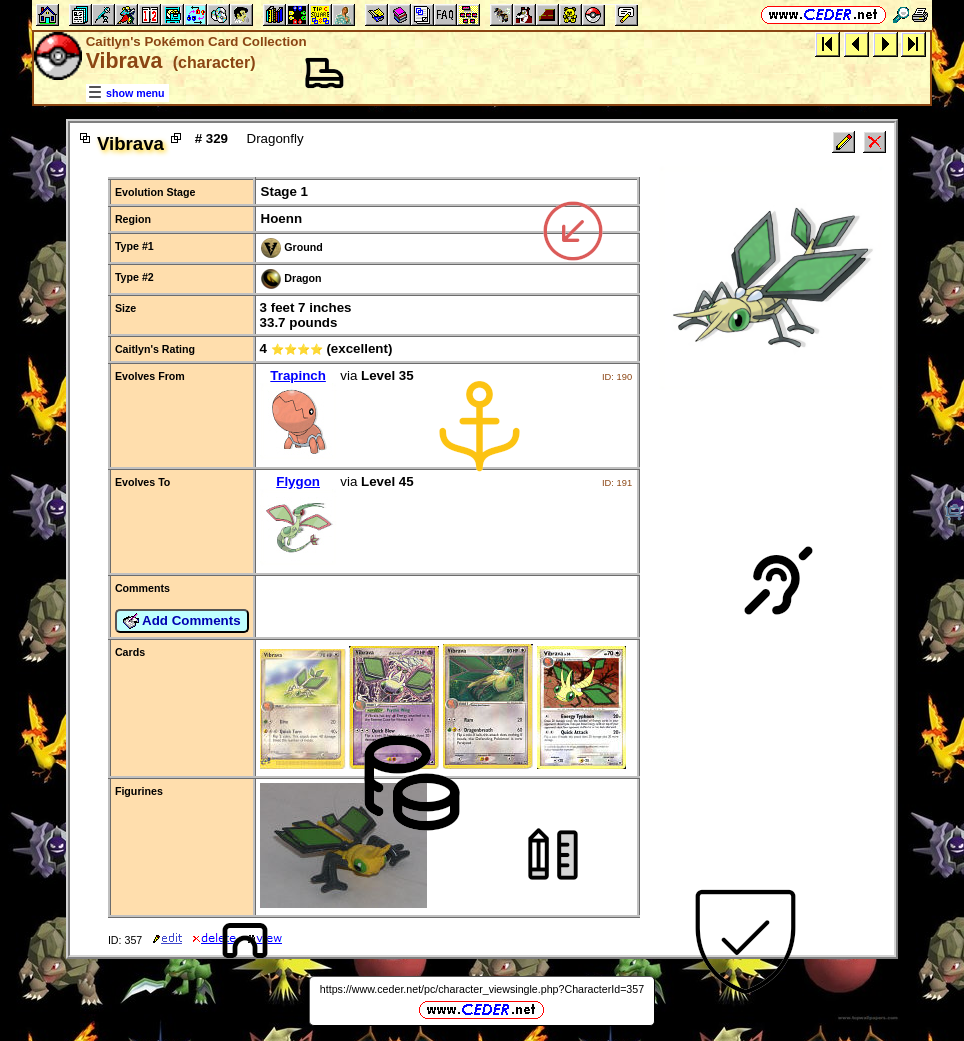 The image size is (964, 1041). I want to click on indicates verified or secure status, so click(745, 935).